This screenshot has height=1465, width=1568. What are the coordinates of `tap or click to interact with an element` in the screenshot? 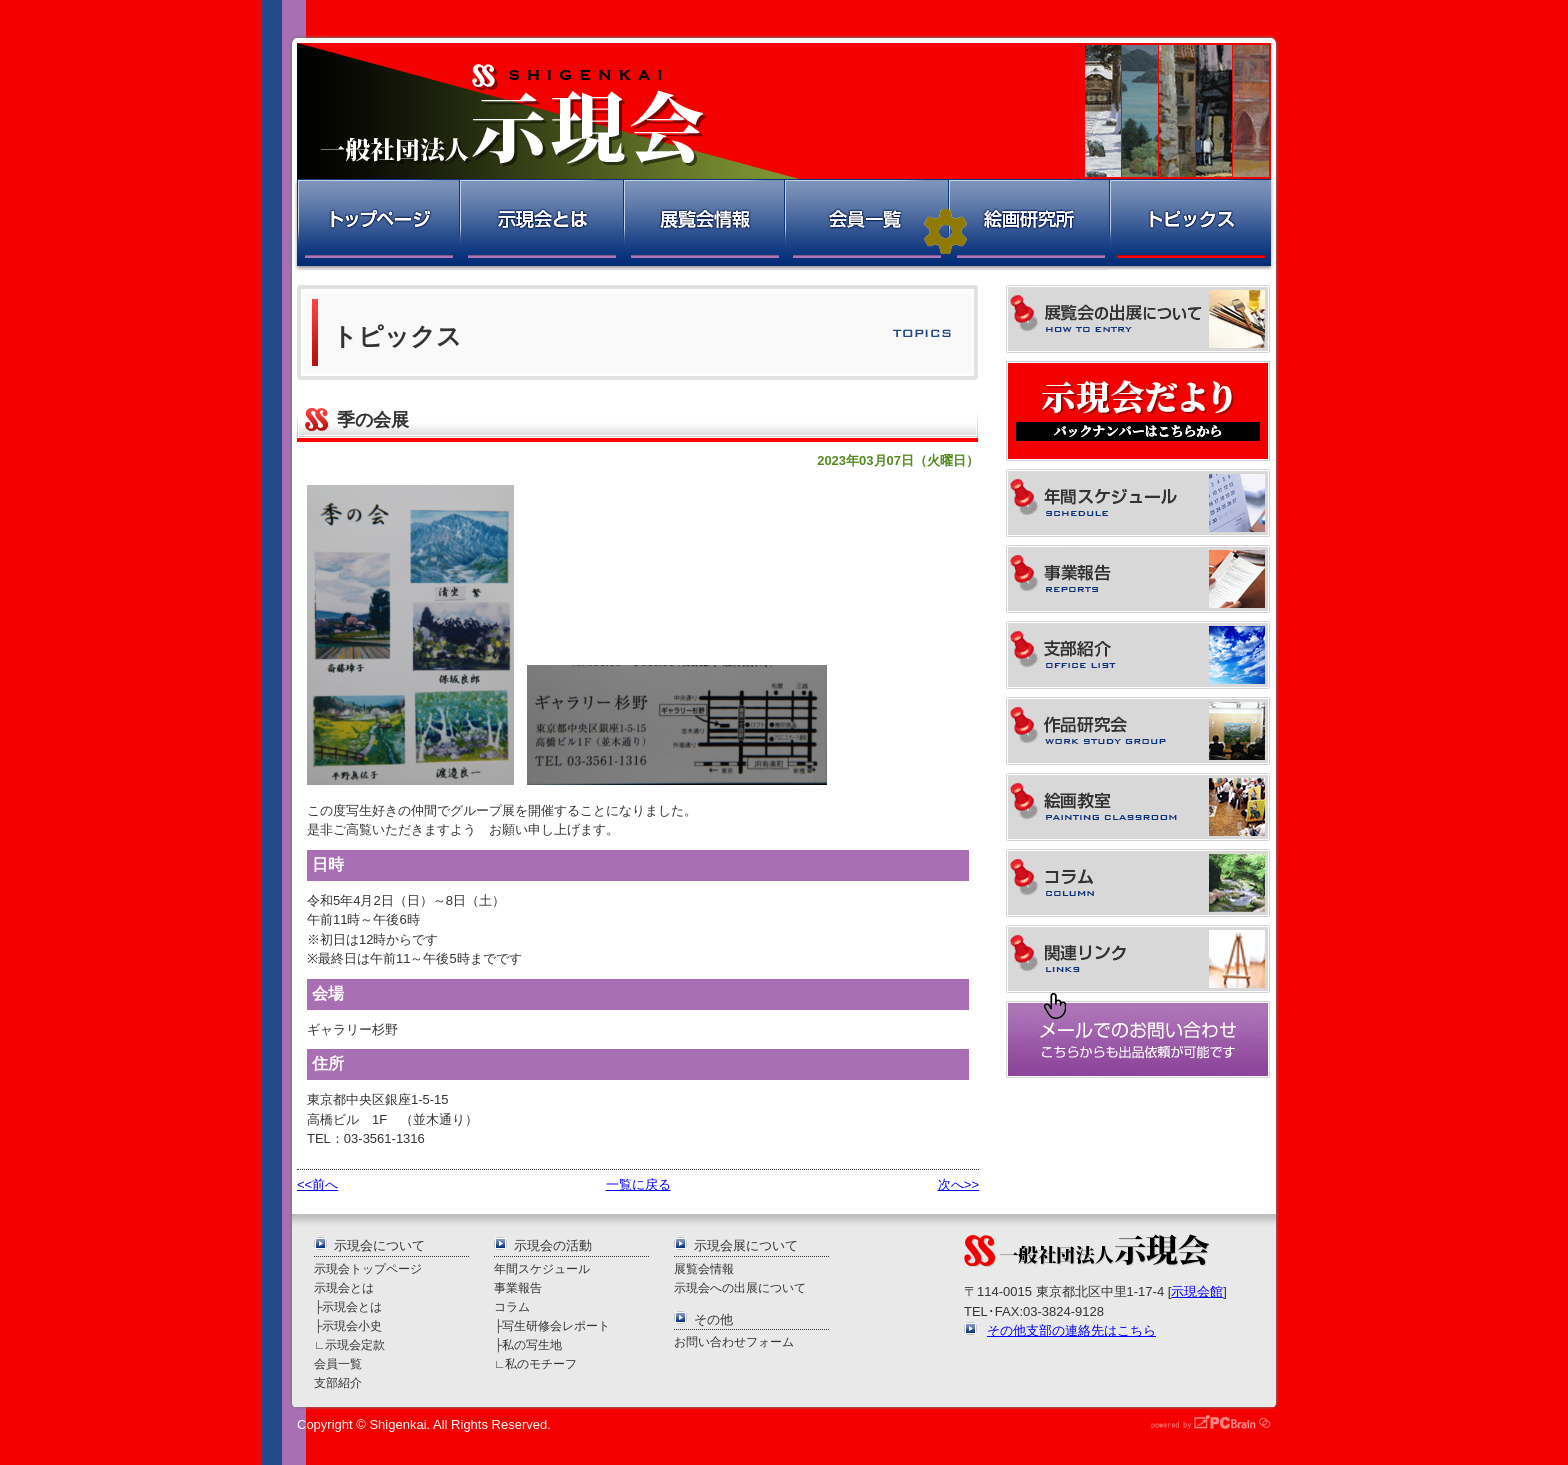 It's located at (1055, 1006).